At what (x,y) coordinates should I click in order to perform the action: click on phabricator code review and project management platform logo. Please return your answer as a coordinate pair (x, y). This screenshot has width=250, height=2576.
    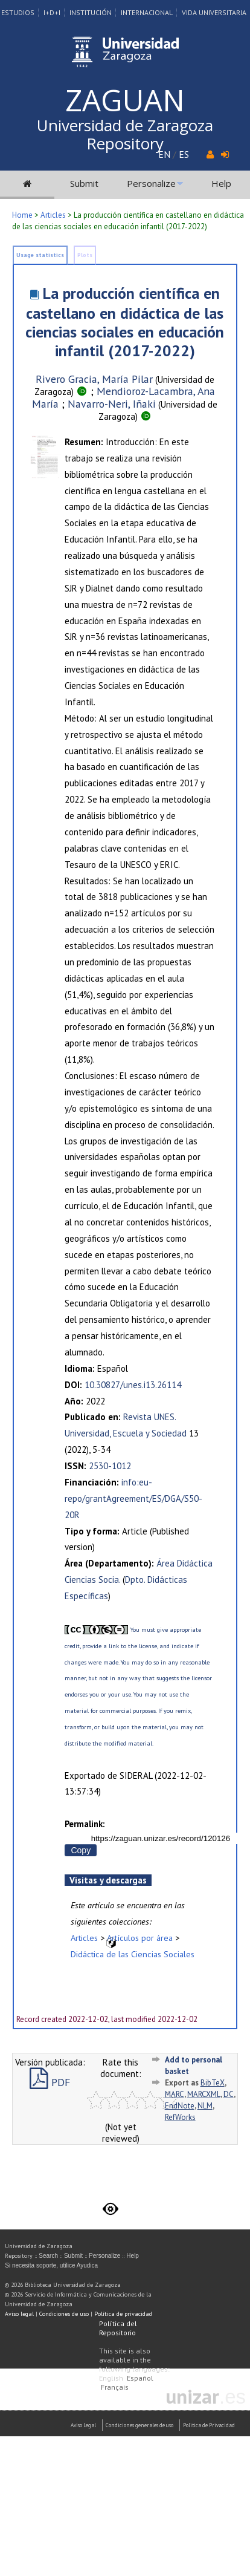
    Looking at the image, I should click on (111, 2209).